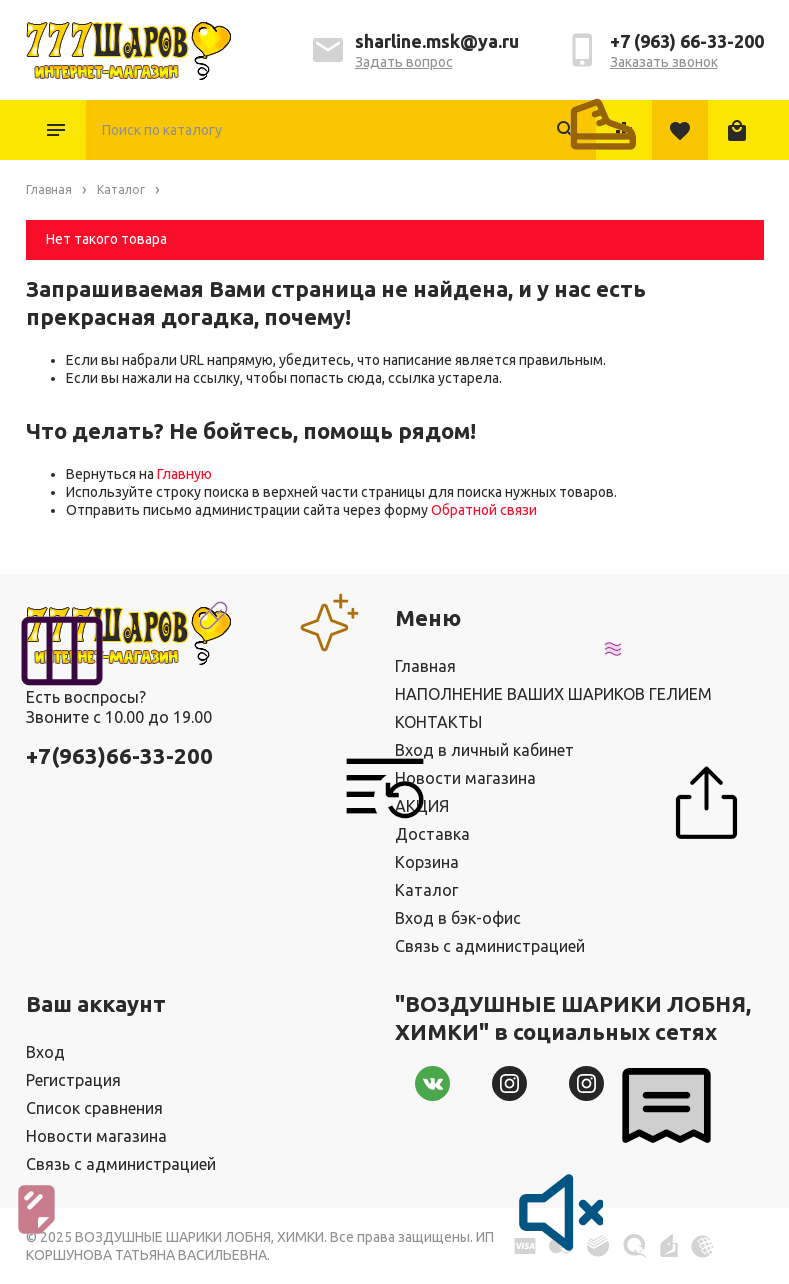 The image size is (789, 1284). Describe the element at coordinates (213, 615) in the screenshot. I see `access medication or health information` at that location.